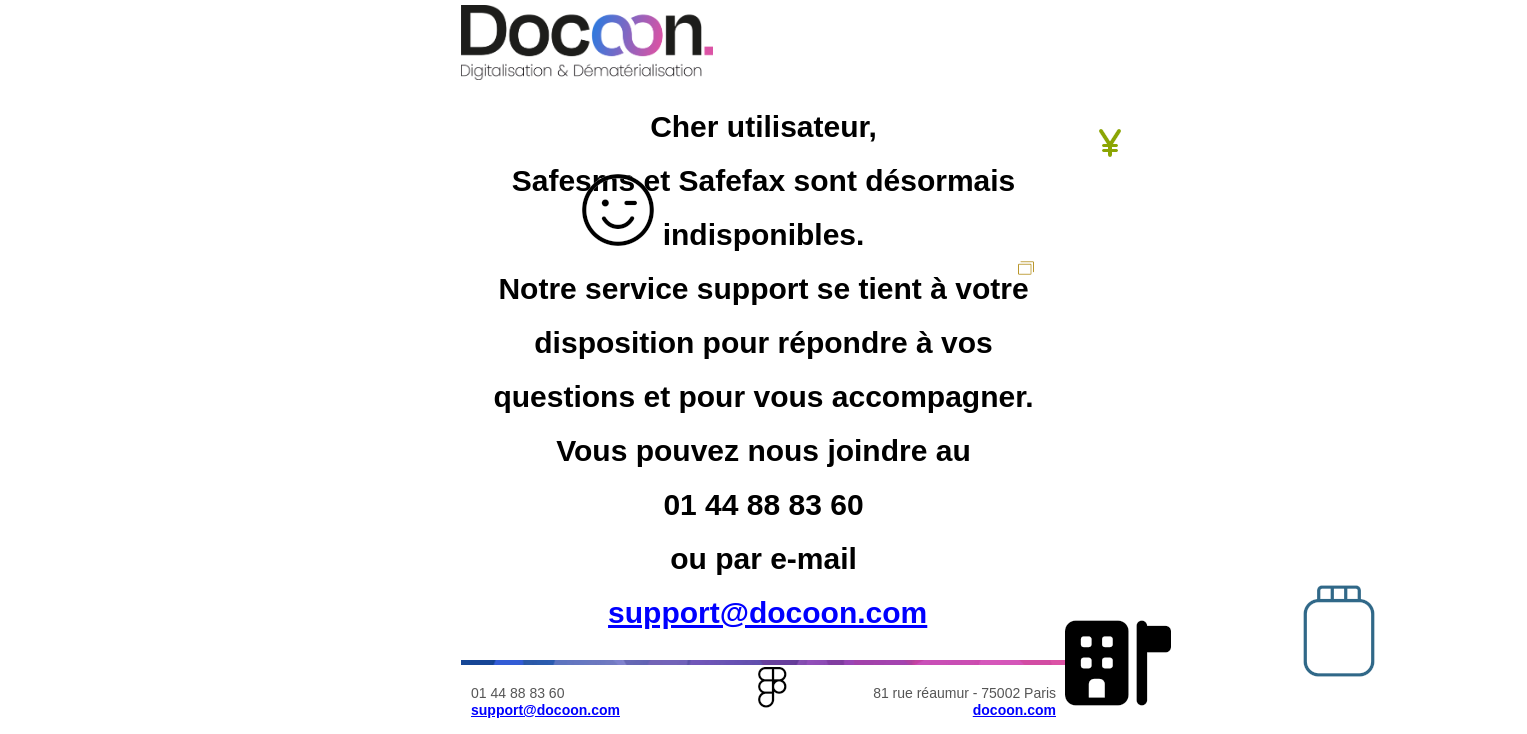  What do you see at coordinates (771, 686) in the screenshot?
I see `open Figma design file` at bounding box center [771, 686].